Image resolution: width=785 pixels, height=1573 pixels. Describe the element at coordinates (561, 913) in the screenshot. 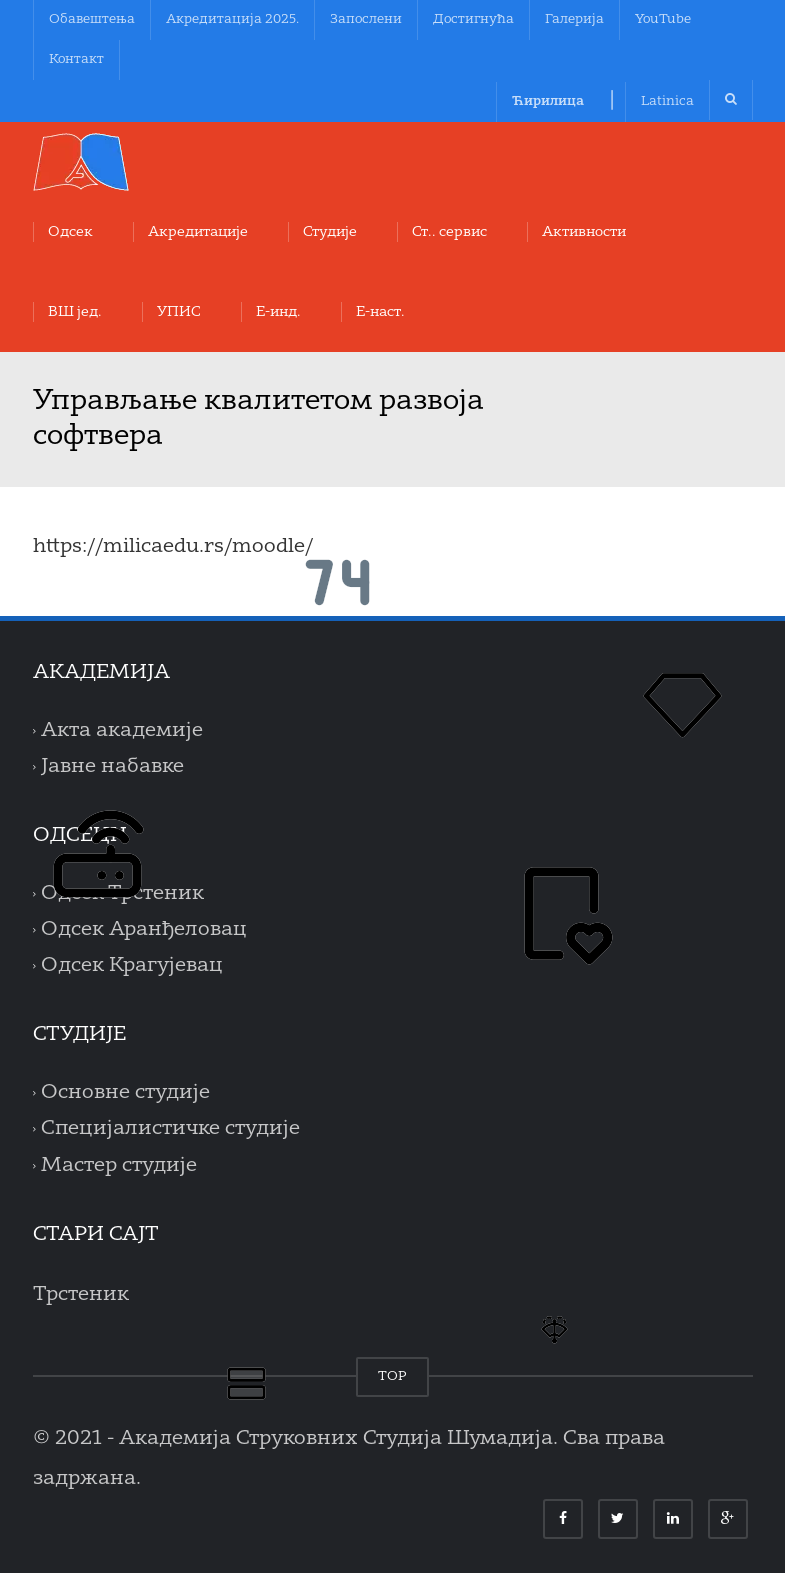

I see `add tablet to favorites` at that location.